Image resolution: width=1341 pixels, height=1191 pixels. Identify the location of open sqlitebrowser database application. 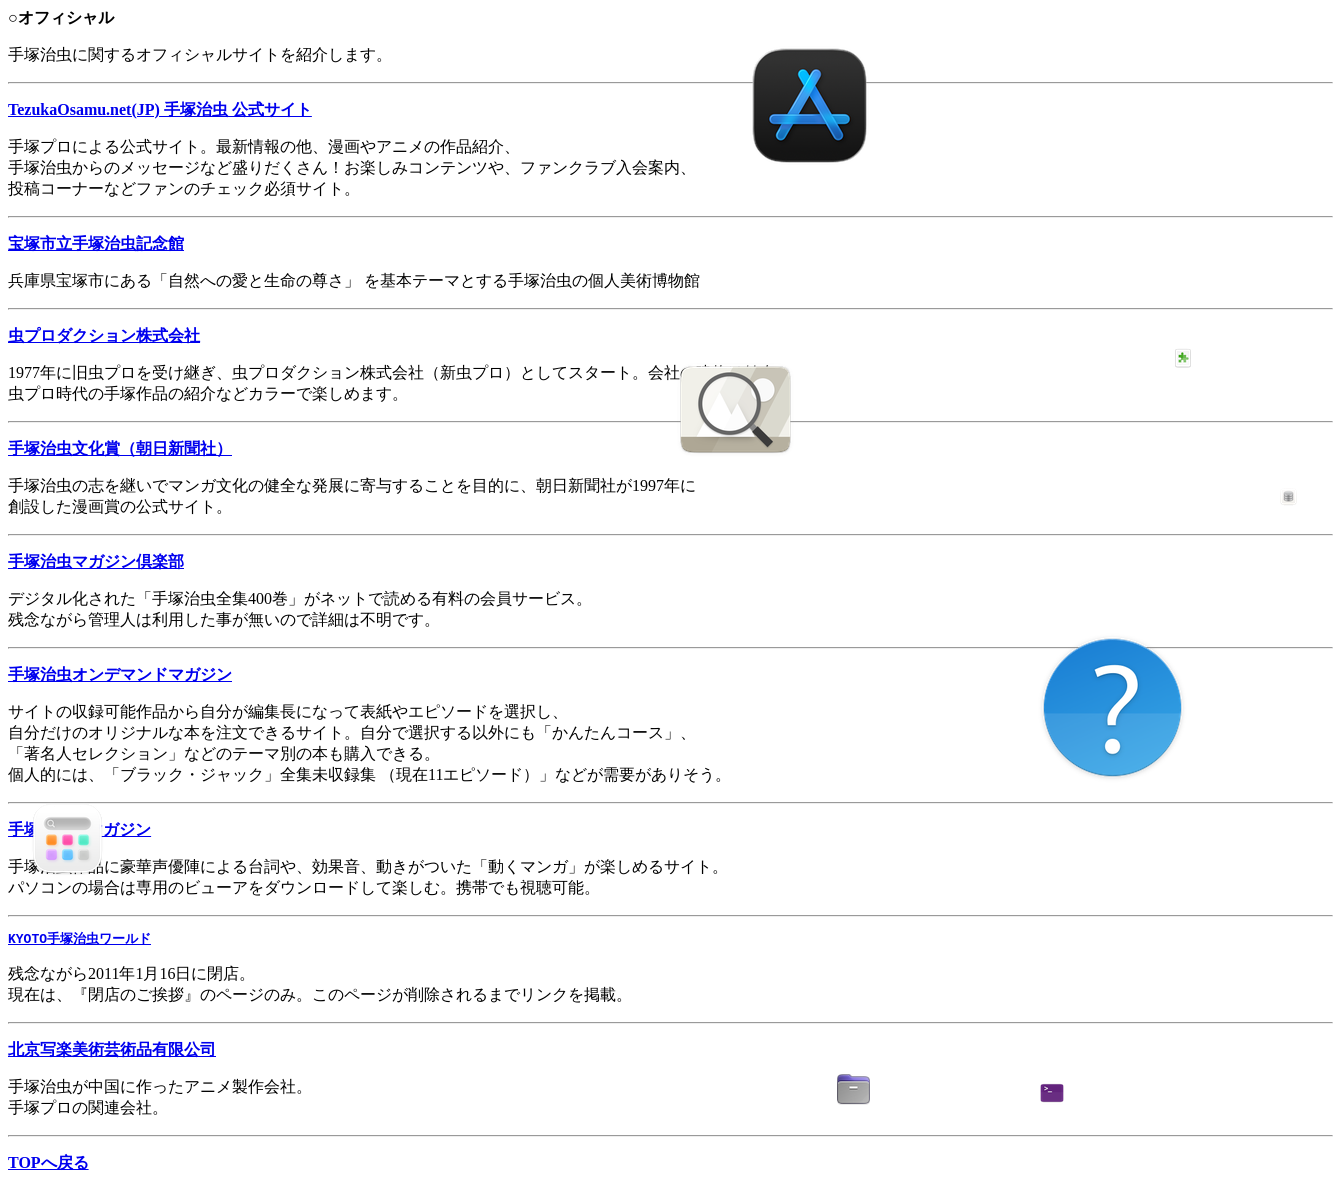
(1288, 496).